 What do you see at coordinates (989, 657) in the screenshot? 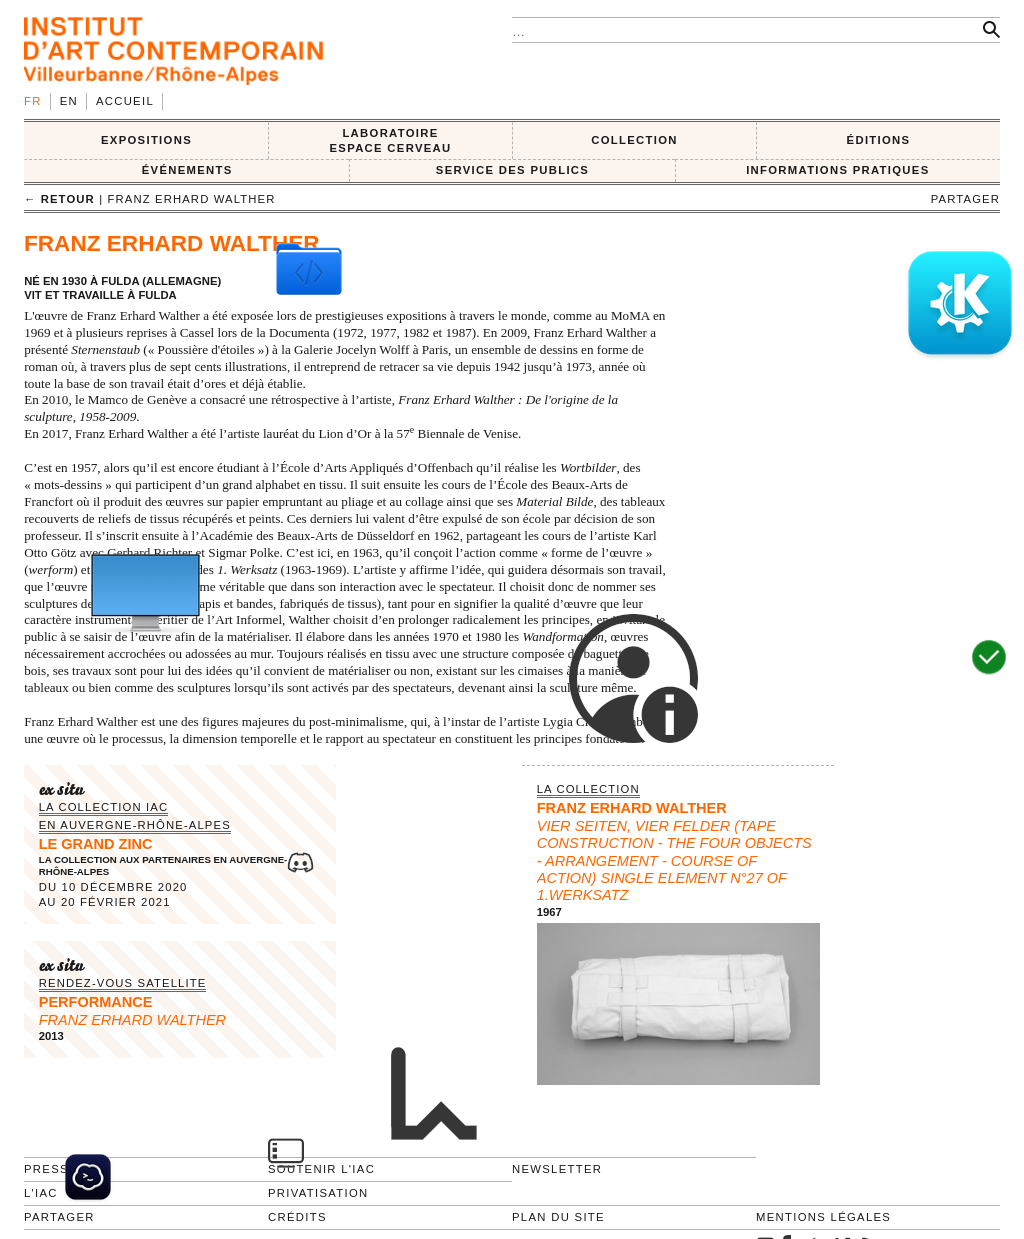
I see `indicates file is synced and shared successfully` at bounding box center [989, 657].